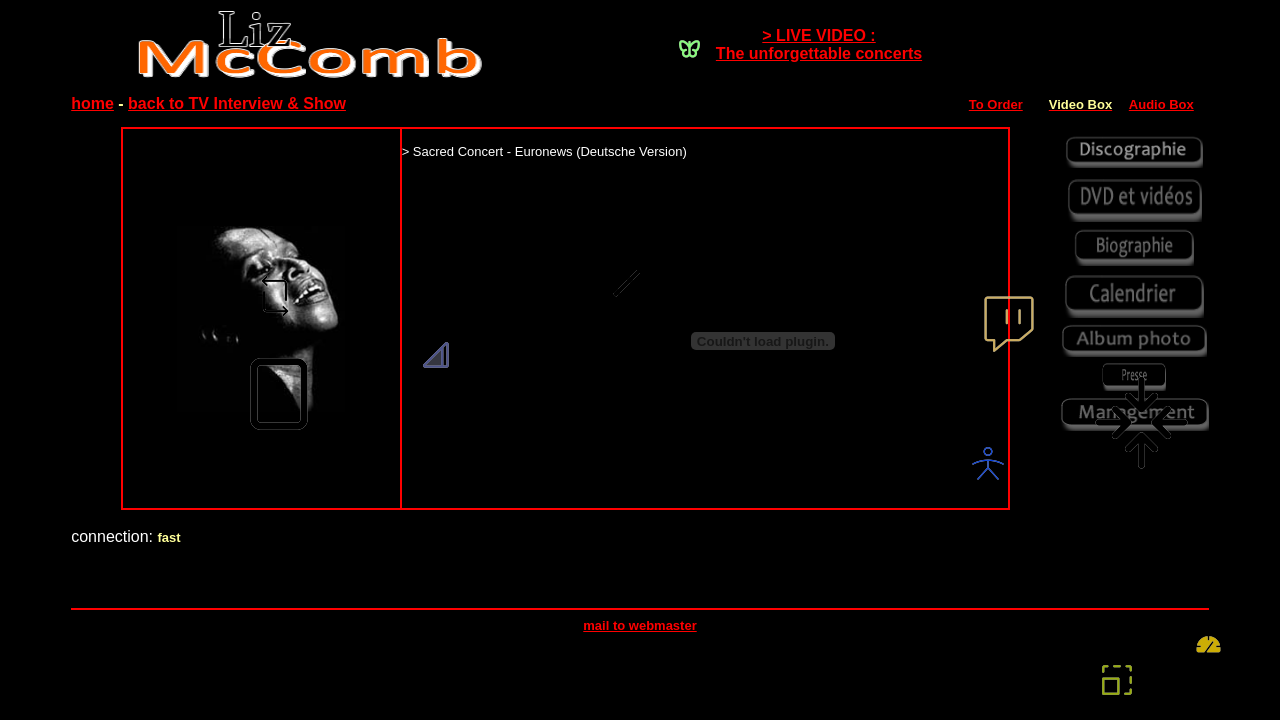 The width and height of the screenshot is (1280, 720). Describe the element at coordinates (1141, 422) in the screenshot. I see `collapse or minimize content from all sides` at that location.